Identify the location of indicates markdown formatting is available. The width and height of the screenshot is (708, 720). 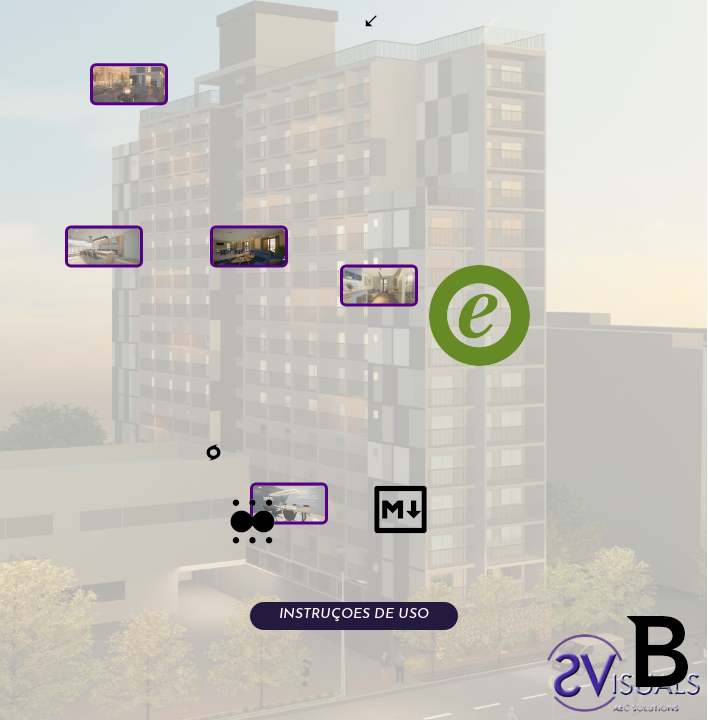
(400, 509).